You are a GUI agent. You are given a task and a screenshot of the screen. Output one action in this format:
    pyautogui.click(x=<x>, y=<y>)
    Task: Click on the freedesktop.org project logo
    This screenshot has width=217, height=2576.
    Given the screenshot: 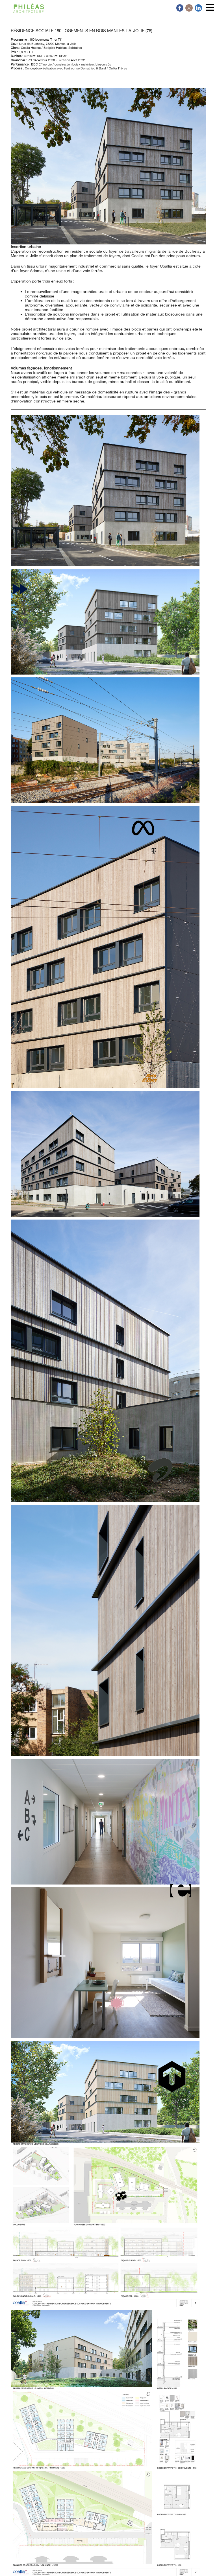 What is the action you would take?
    pyautogui.click(x=121, y=2196)
    